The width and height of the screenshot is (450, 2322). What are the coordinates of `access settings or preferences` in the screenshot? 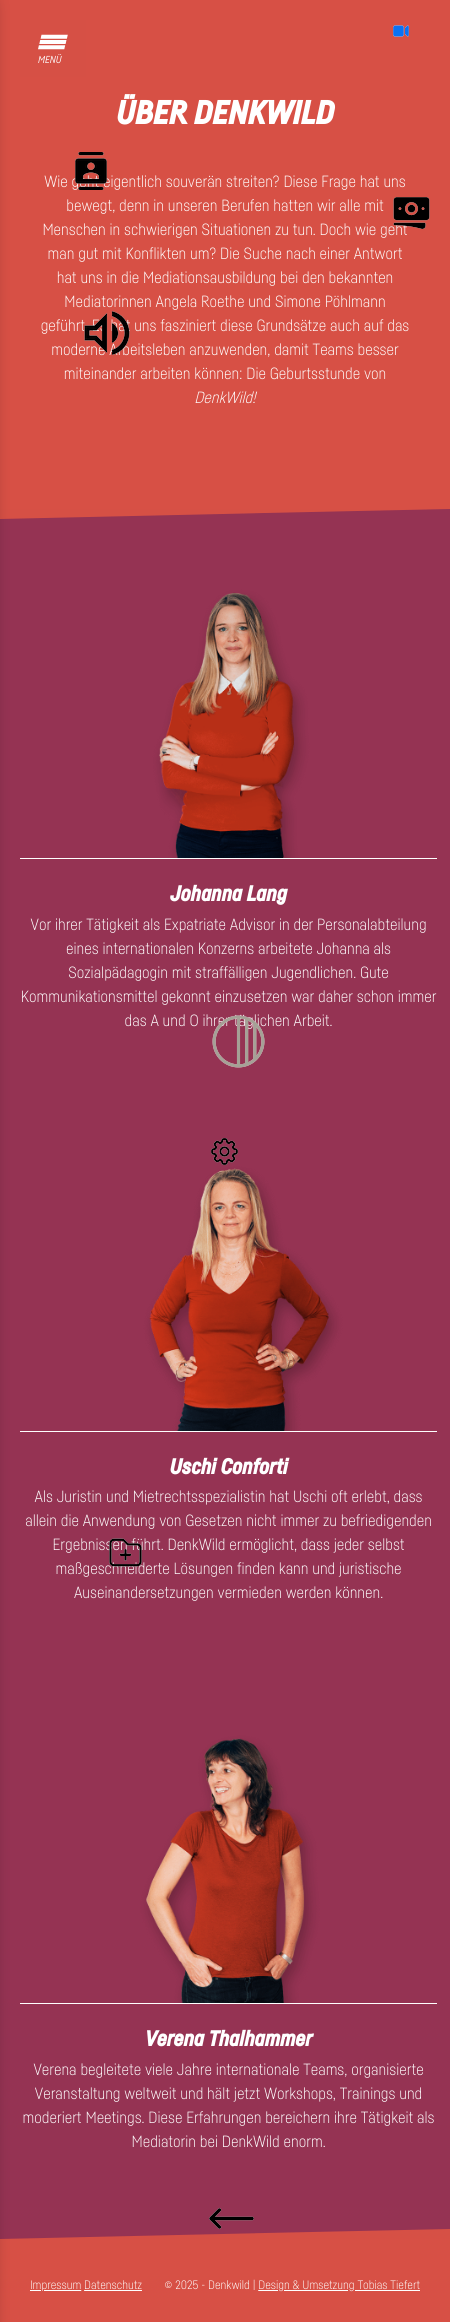 It's located at (224, 1151).